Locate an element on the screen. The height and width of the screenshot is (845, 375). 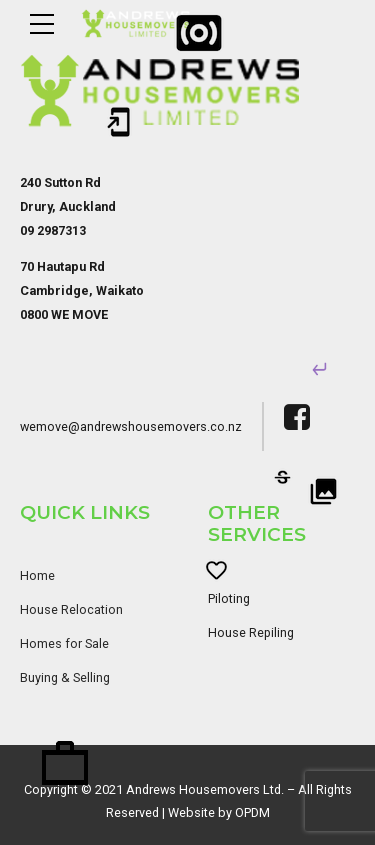
view photo collections or albums is located at coordinates (323, 491).